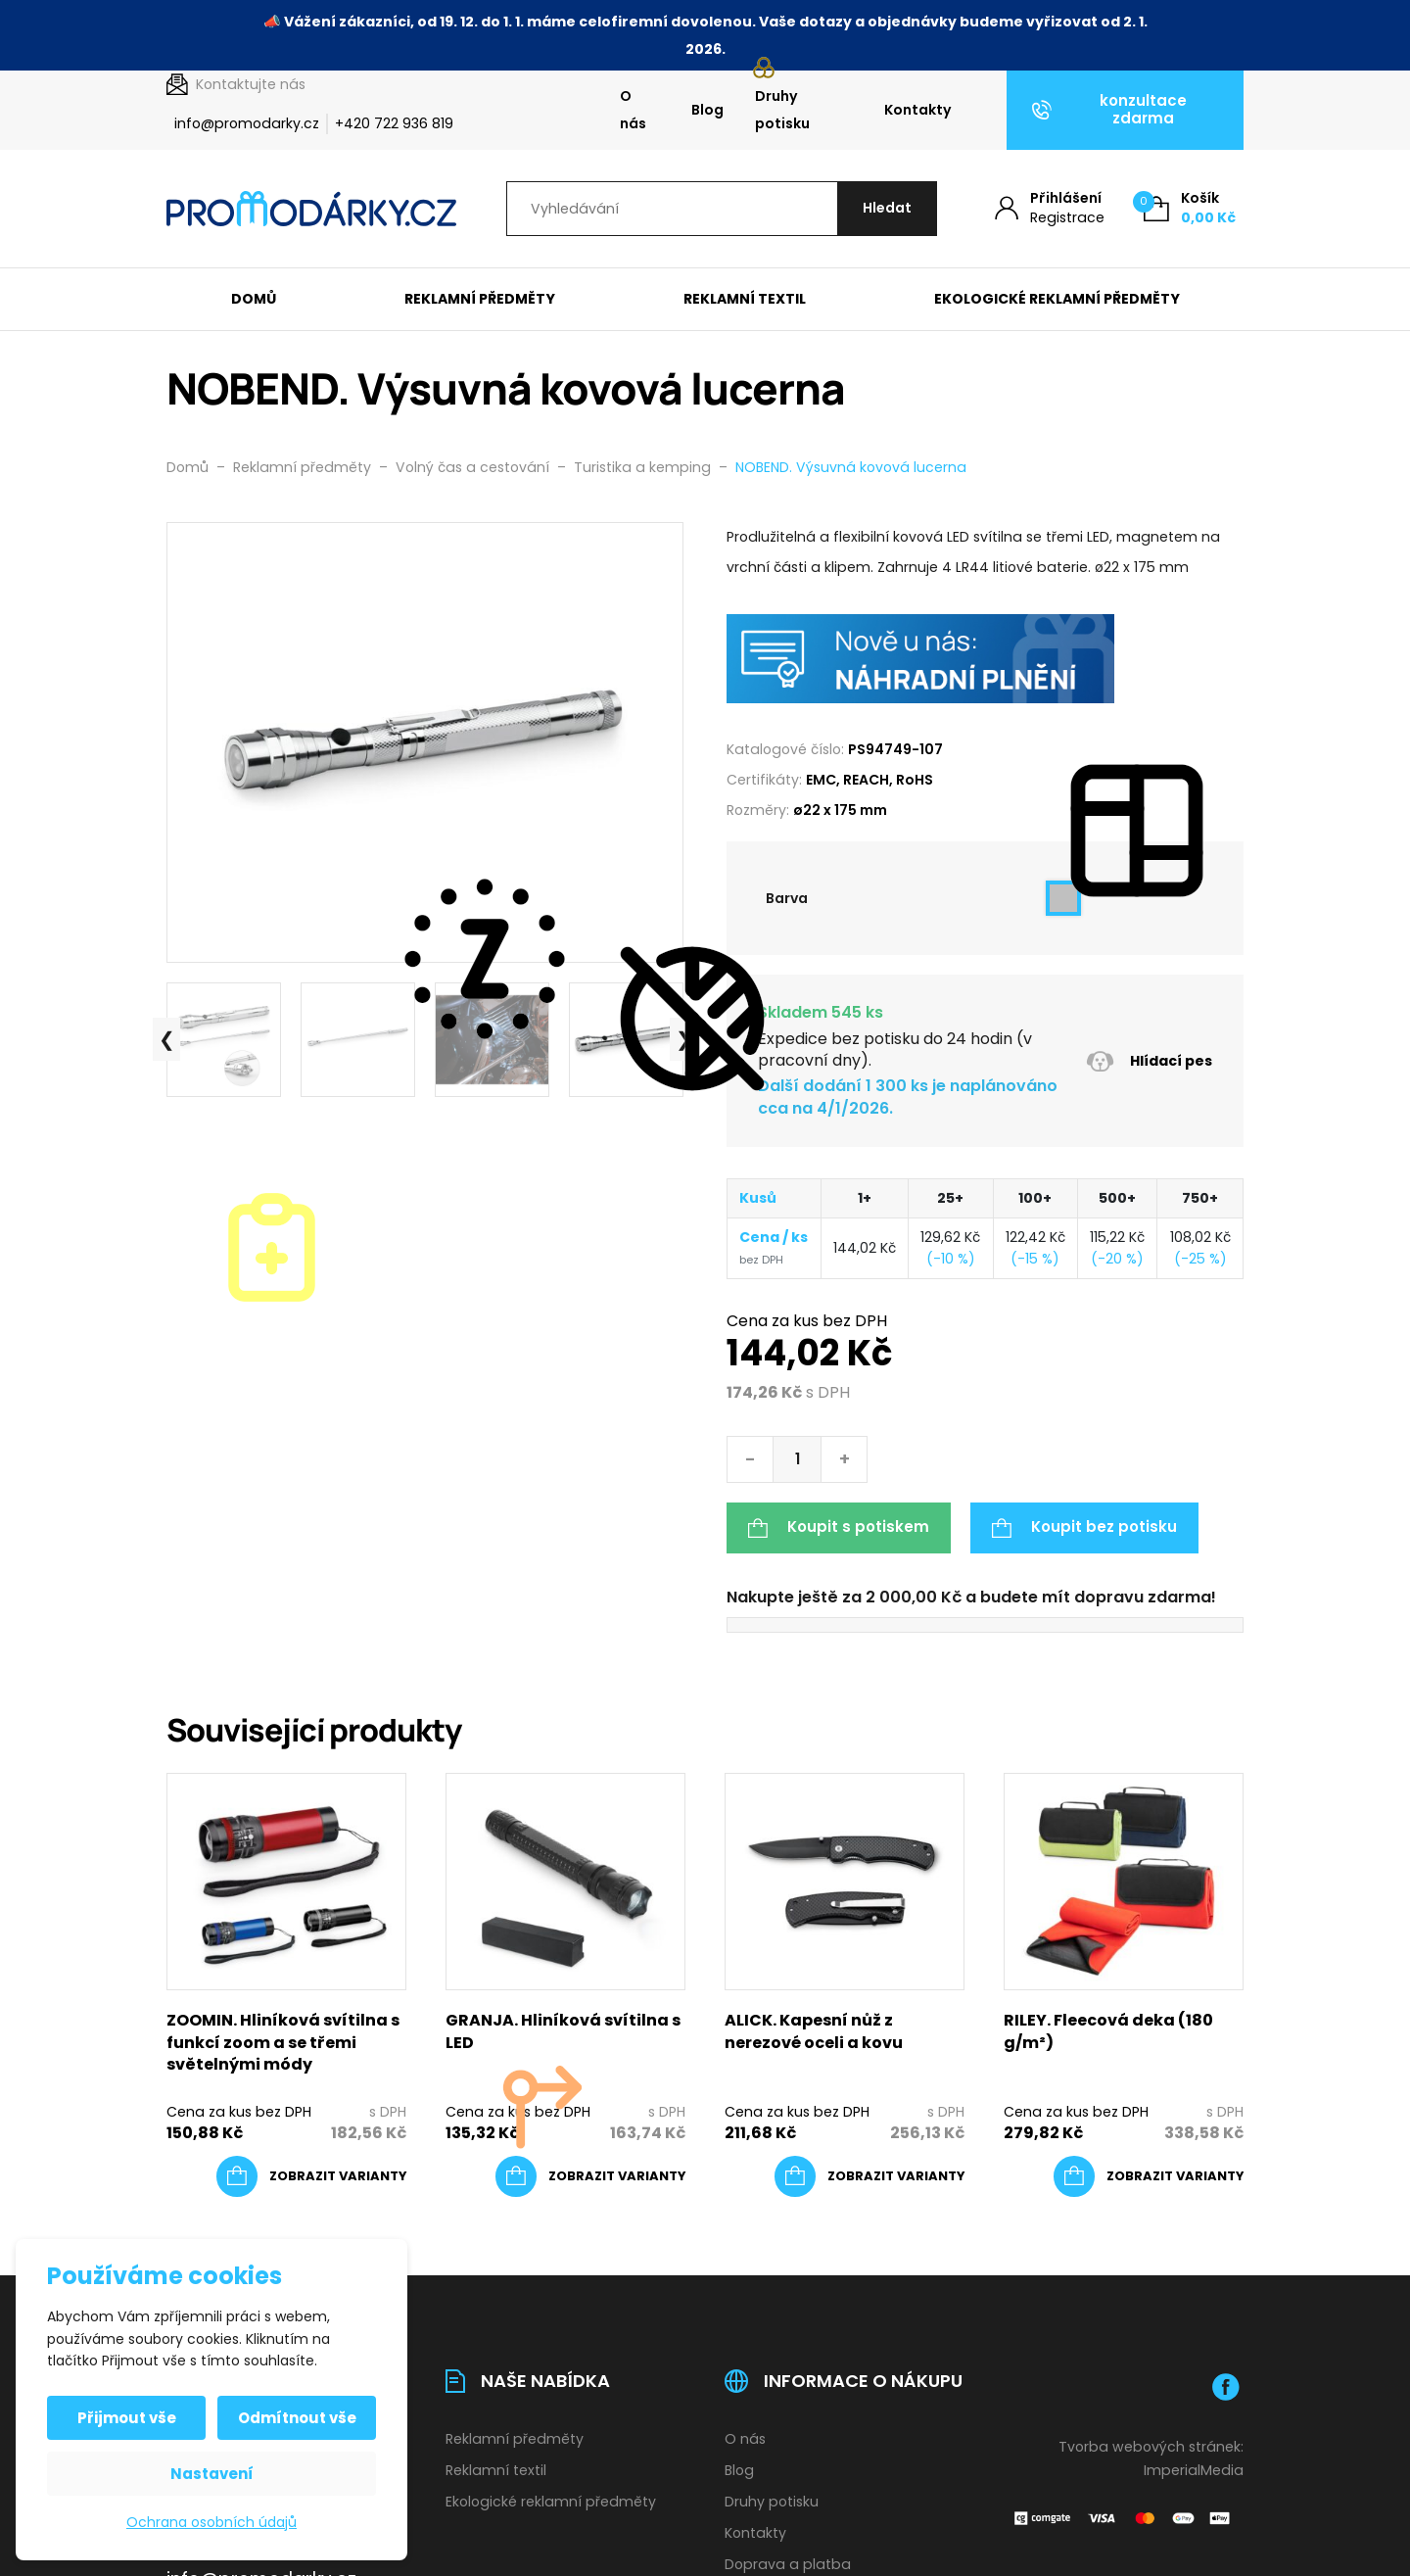 Image resolution: width=1410 pixels, height=2576 pixels. What do you see at coordinates (764, 68) in the screenshot?
I see `apply filters to refine results` at bounding box center [764, 68].